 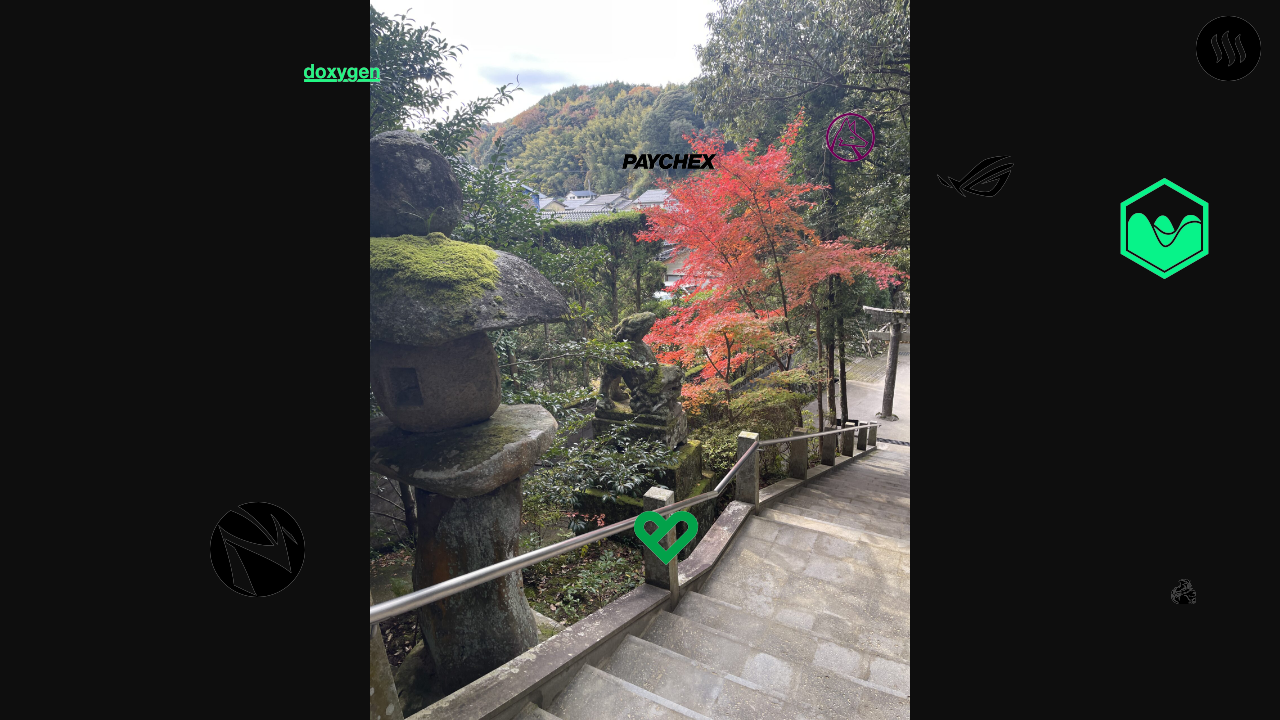 I want to click on spacemacs text editor logo, so click(x=257, y=549).